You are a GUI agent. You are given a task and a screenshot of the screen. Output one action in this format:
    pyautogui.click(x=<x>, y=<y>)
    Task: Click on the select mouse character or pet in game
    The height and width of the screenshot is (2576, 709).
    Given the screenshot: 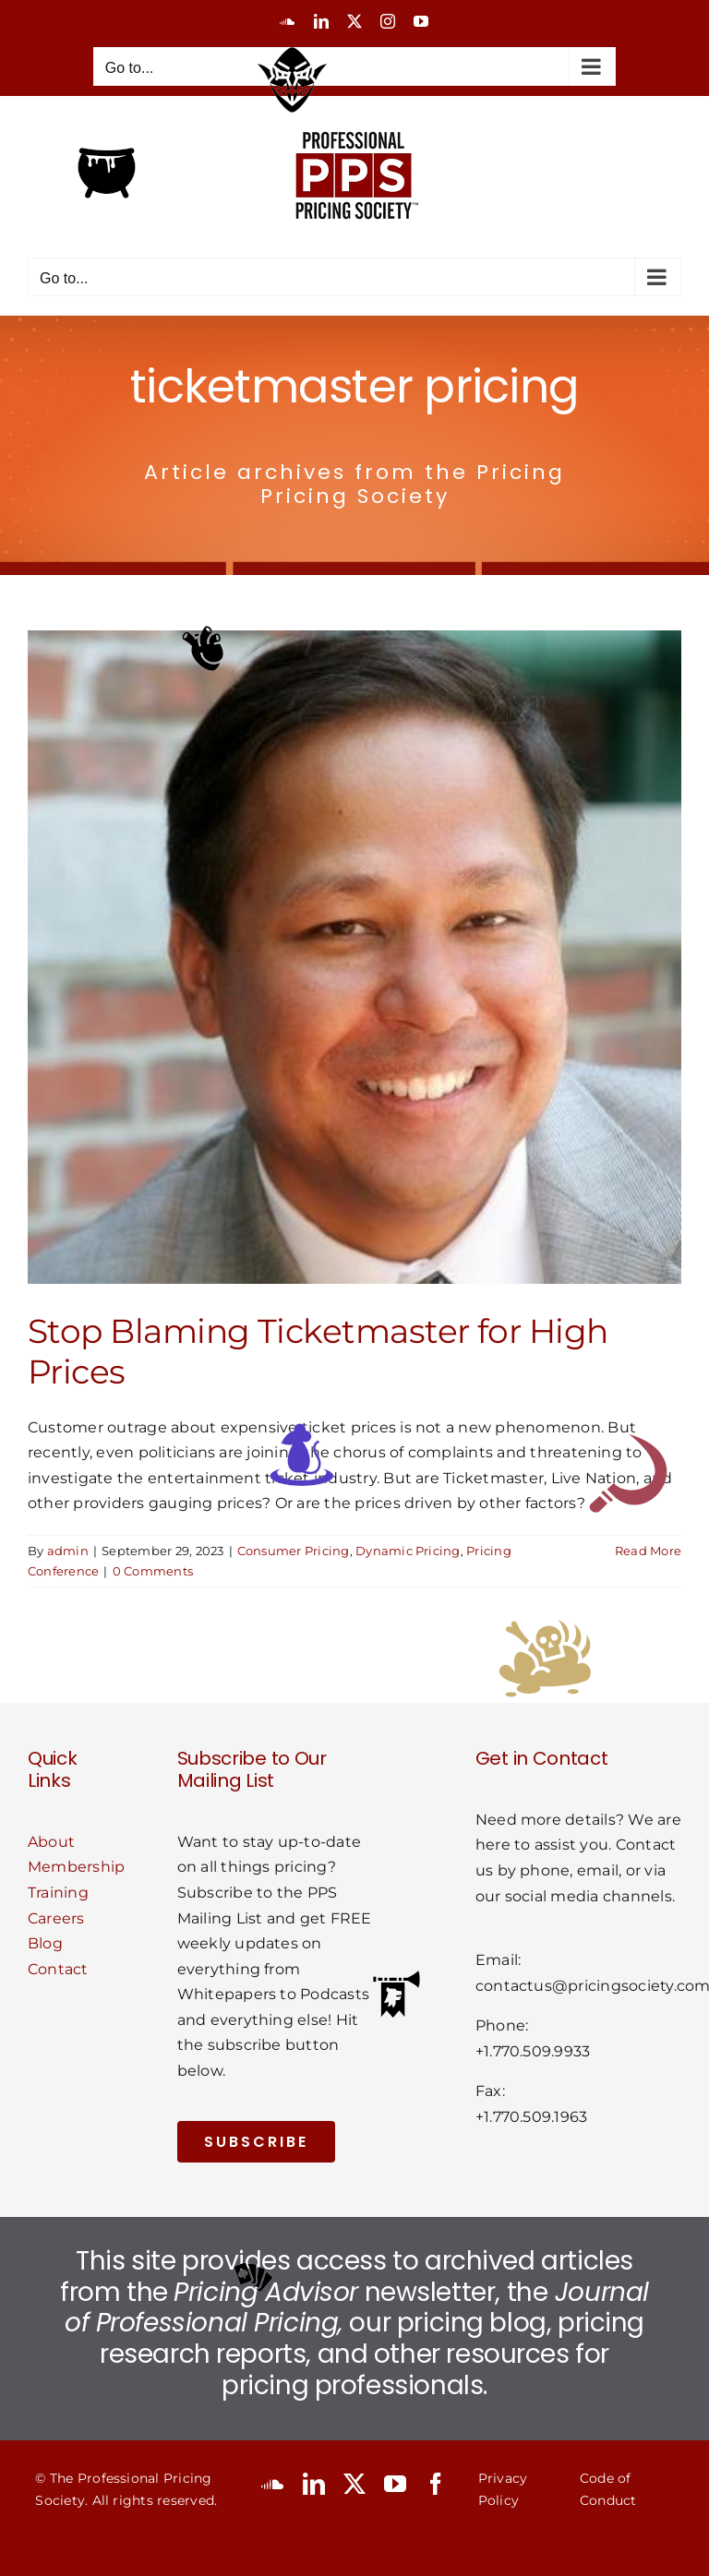 What is the action you would take?
    pyautogui.click(x=302, y=1455)
    